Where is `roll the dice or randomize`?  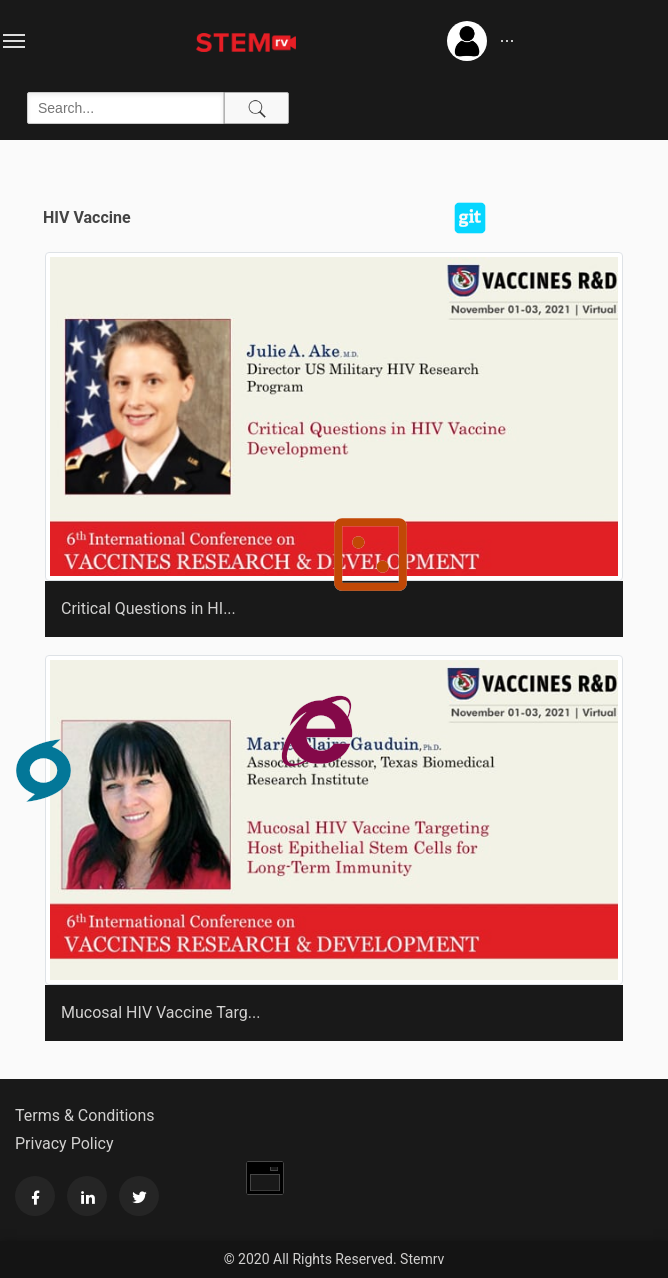 roll the dice or randomize is located at coordinates (370, 554).